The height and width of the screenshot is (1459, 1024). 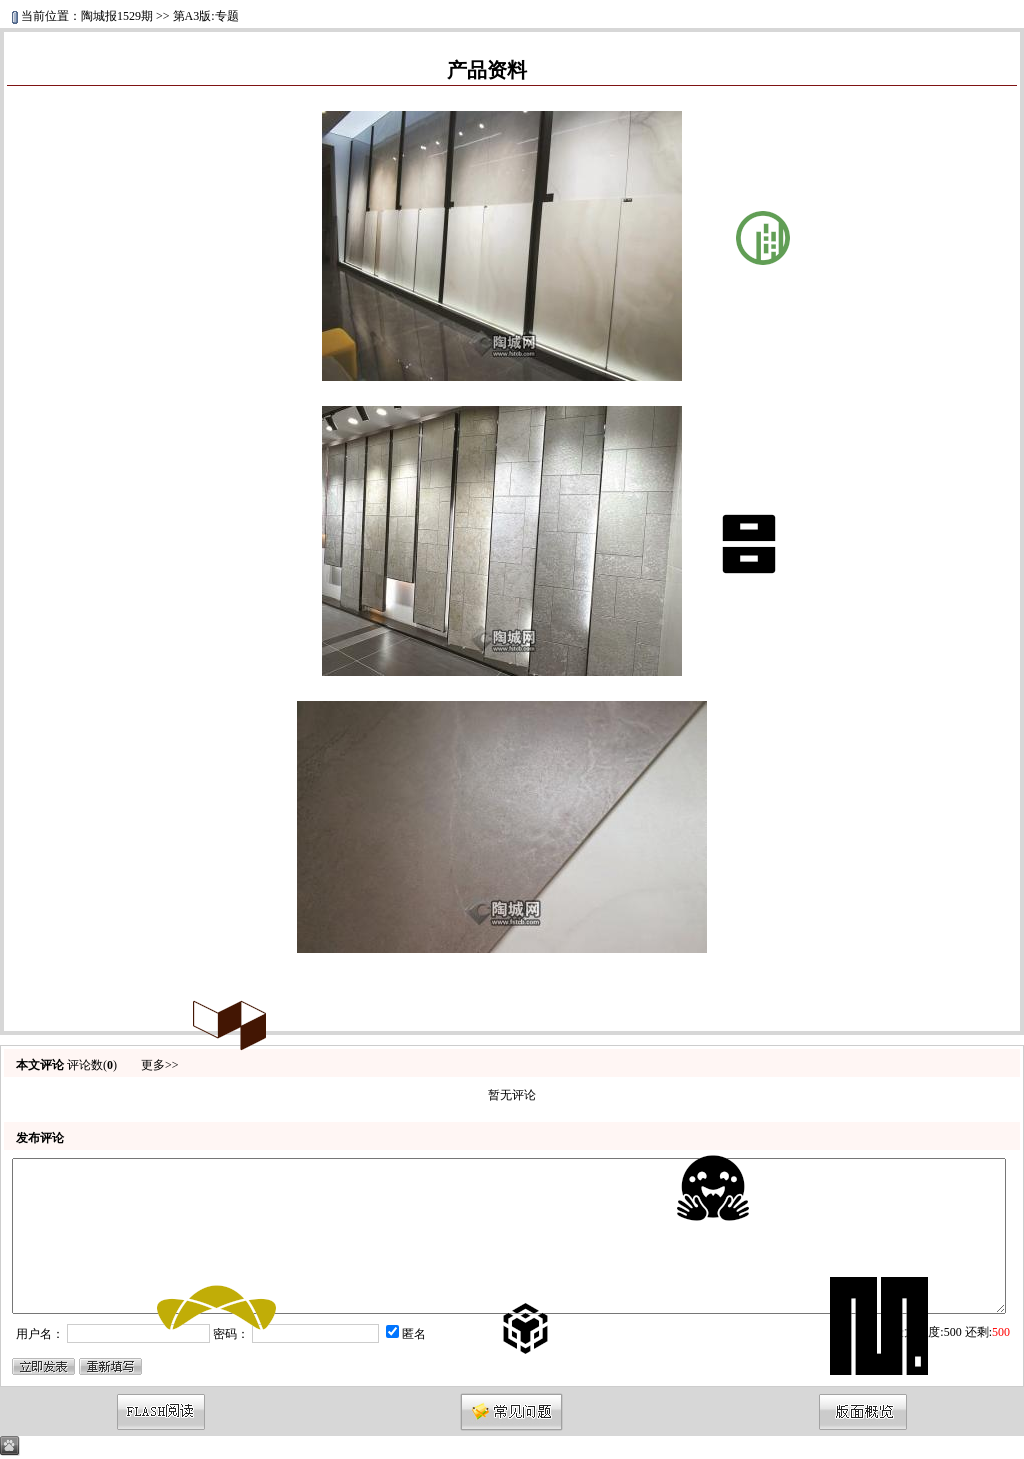 I want to click on bnb chain logo, so click(x=525, y=1328).